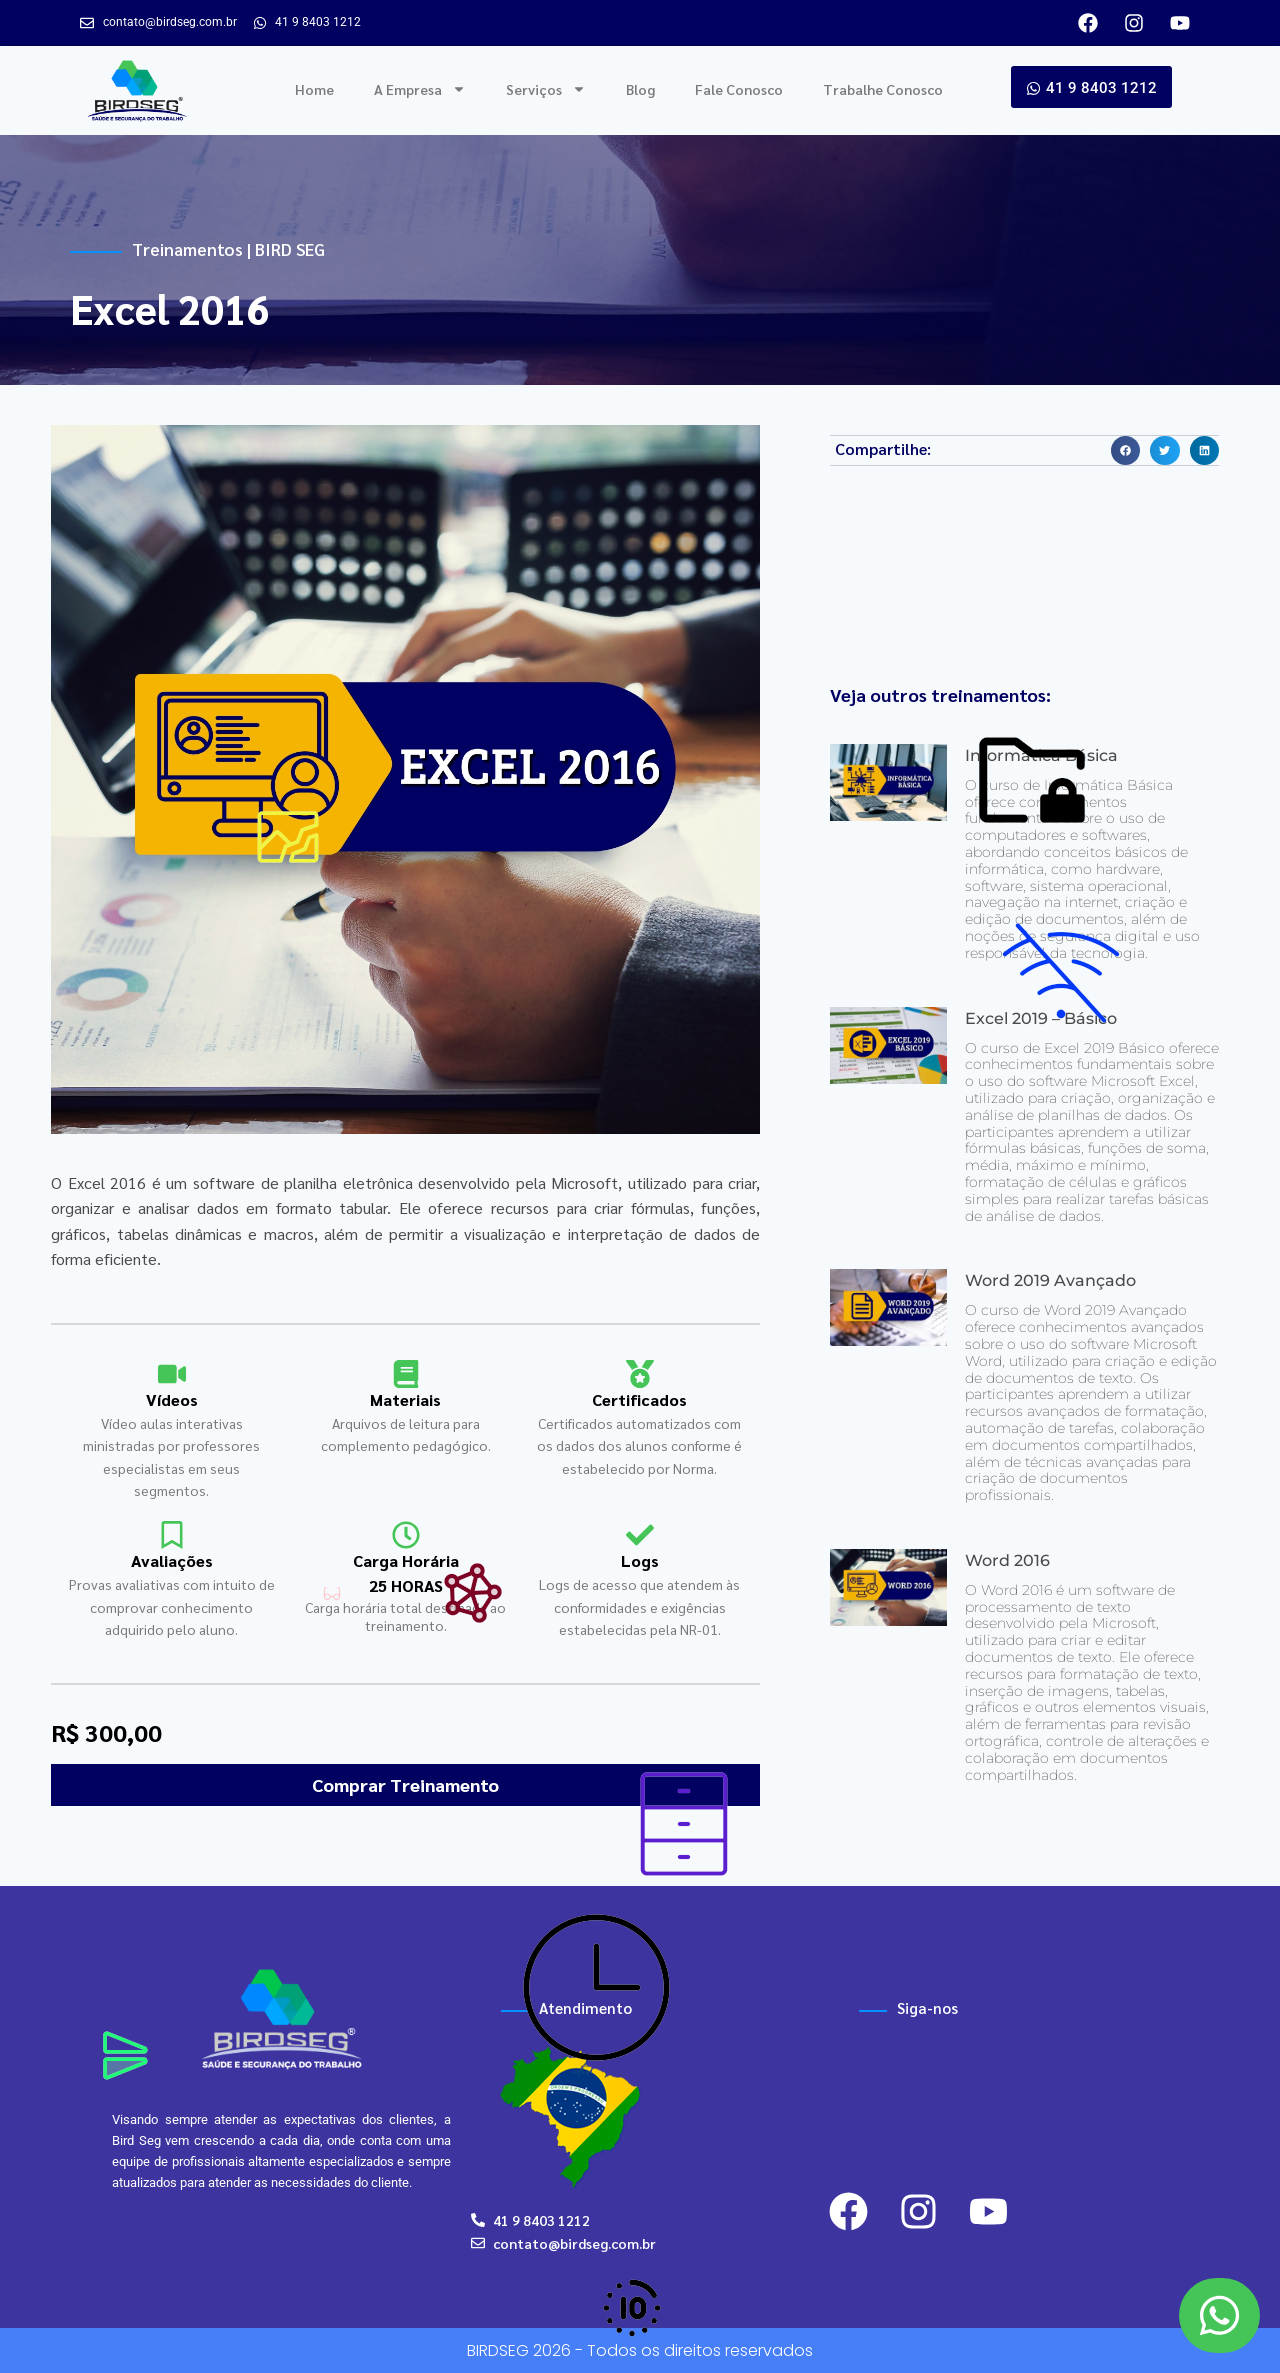 The width and height of the screenshot is (1280, 2373). I want to click on indicates a broken or corrupted image file, so click(288, 837).